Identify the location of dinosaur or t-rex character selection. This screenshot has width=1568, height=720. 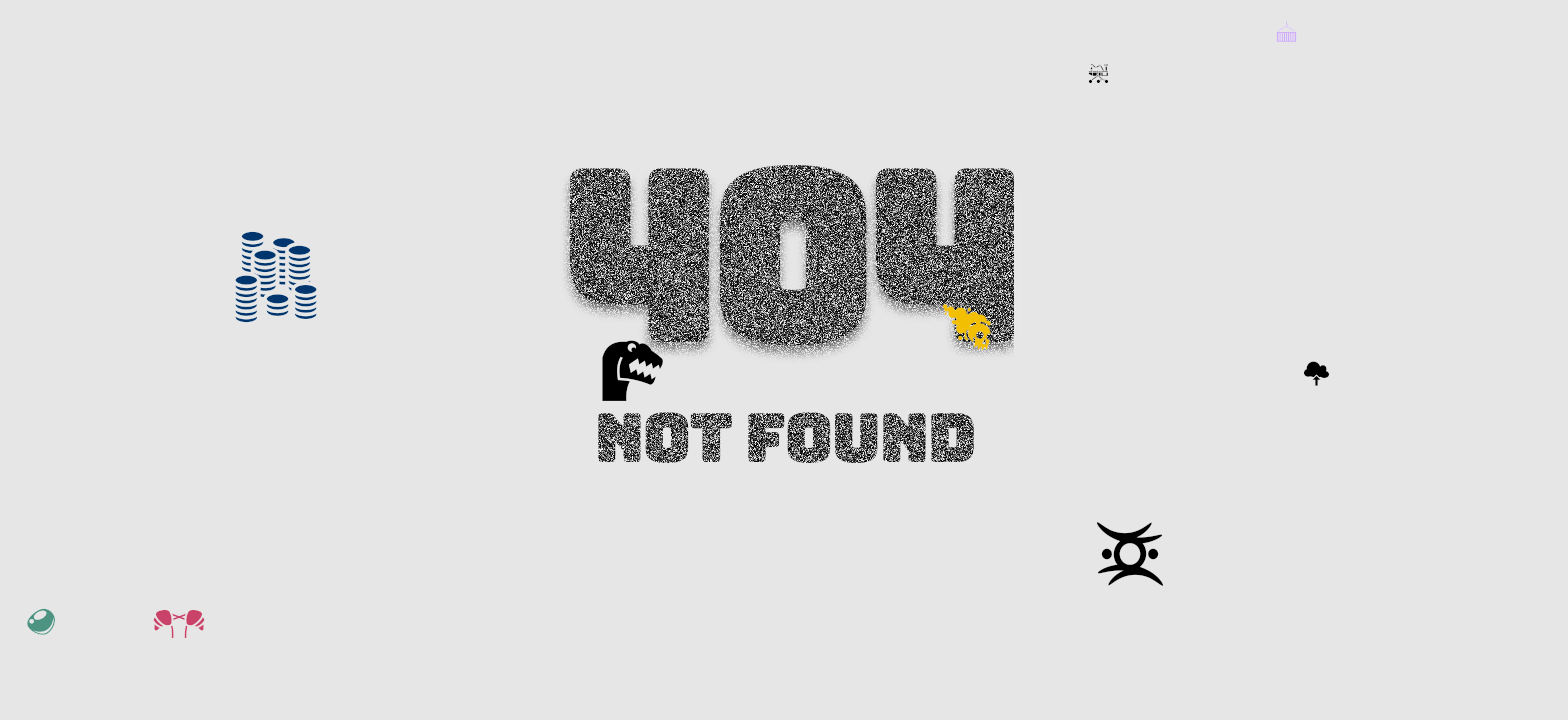
(632, 370).